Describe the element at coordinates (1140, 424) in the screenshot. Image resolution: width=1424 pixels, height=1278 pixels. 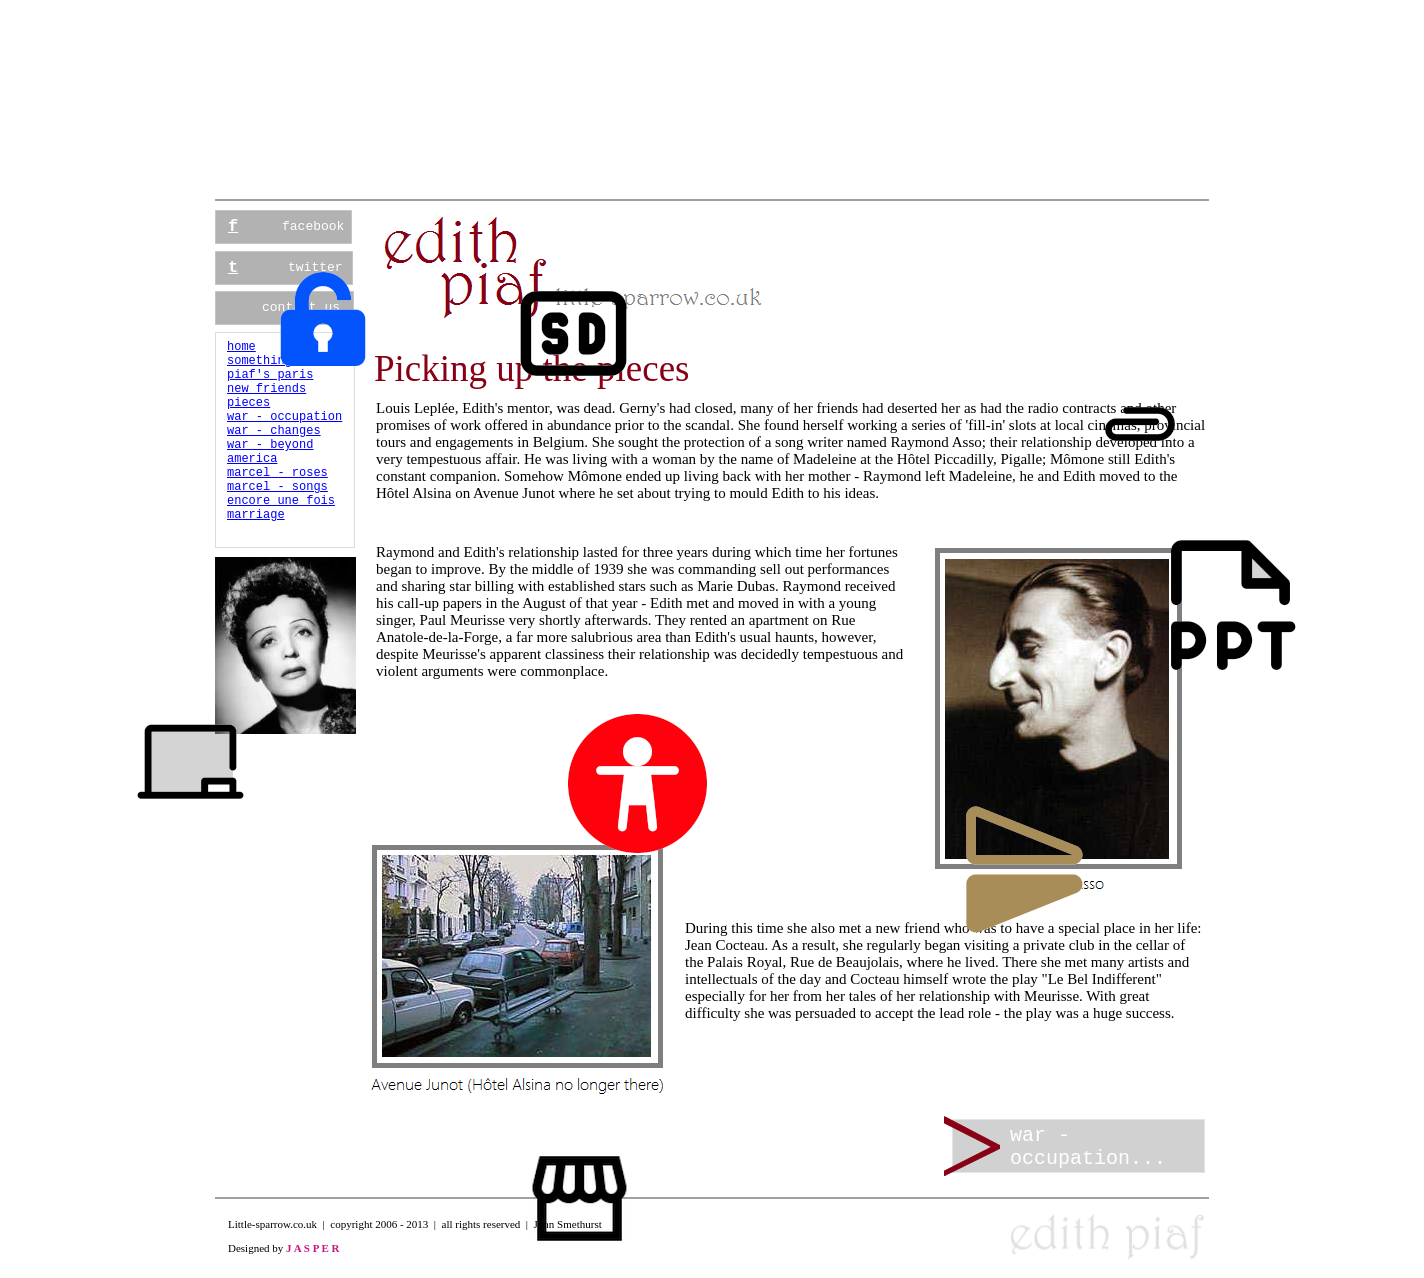
I see `attach a file to your message` at that location.